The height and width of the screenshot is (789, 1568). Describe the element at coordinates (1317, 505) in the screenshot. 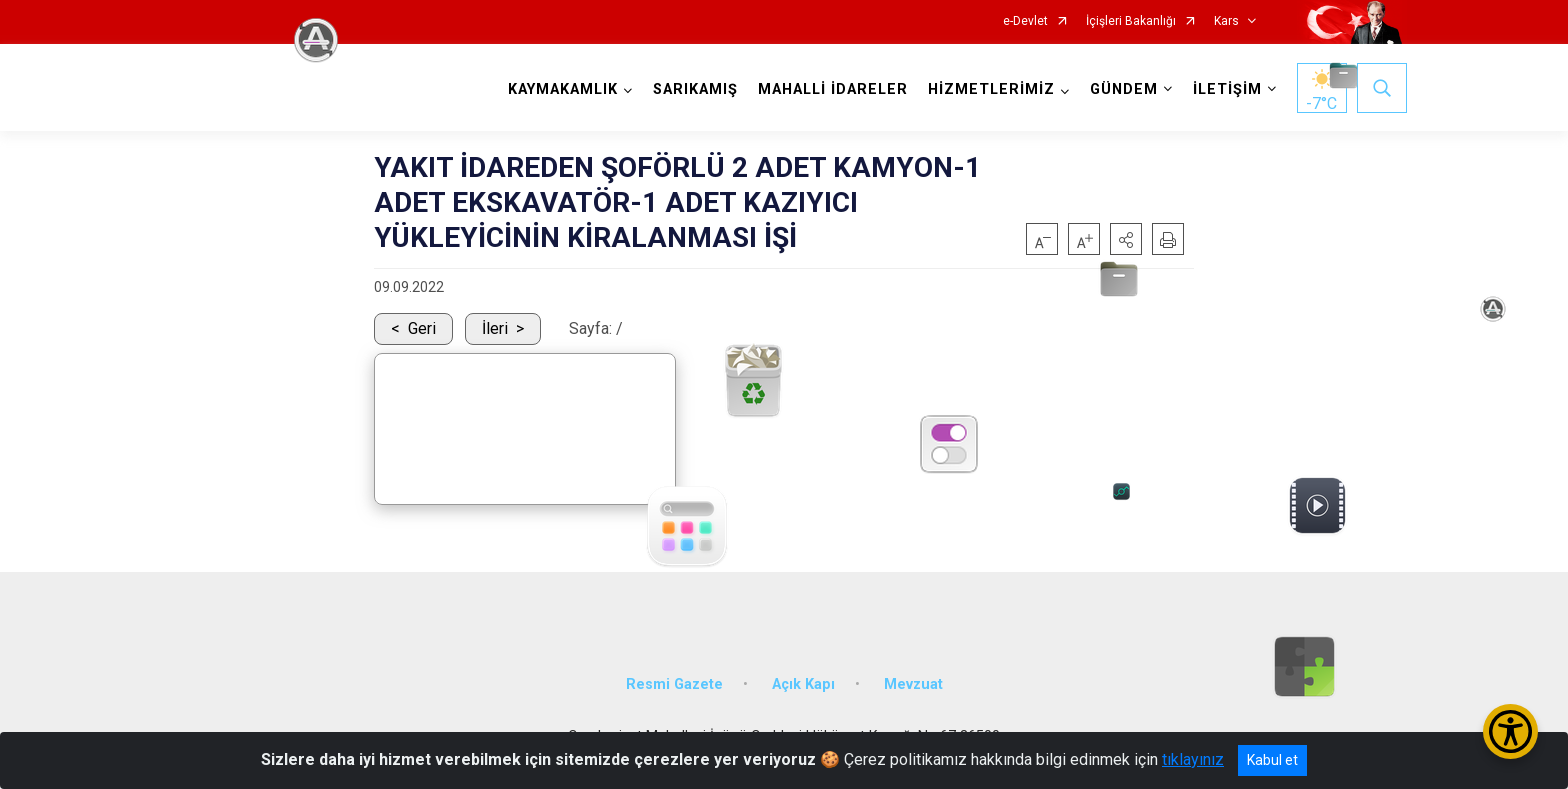

I see `open kdenlive video editor` at that location.